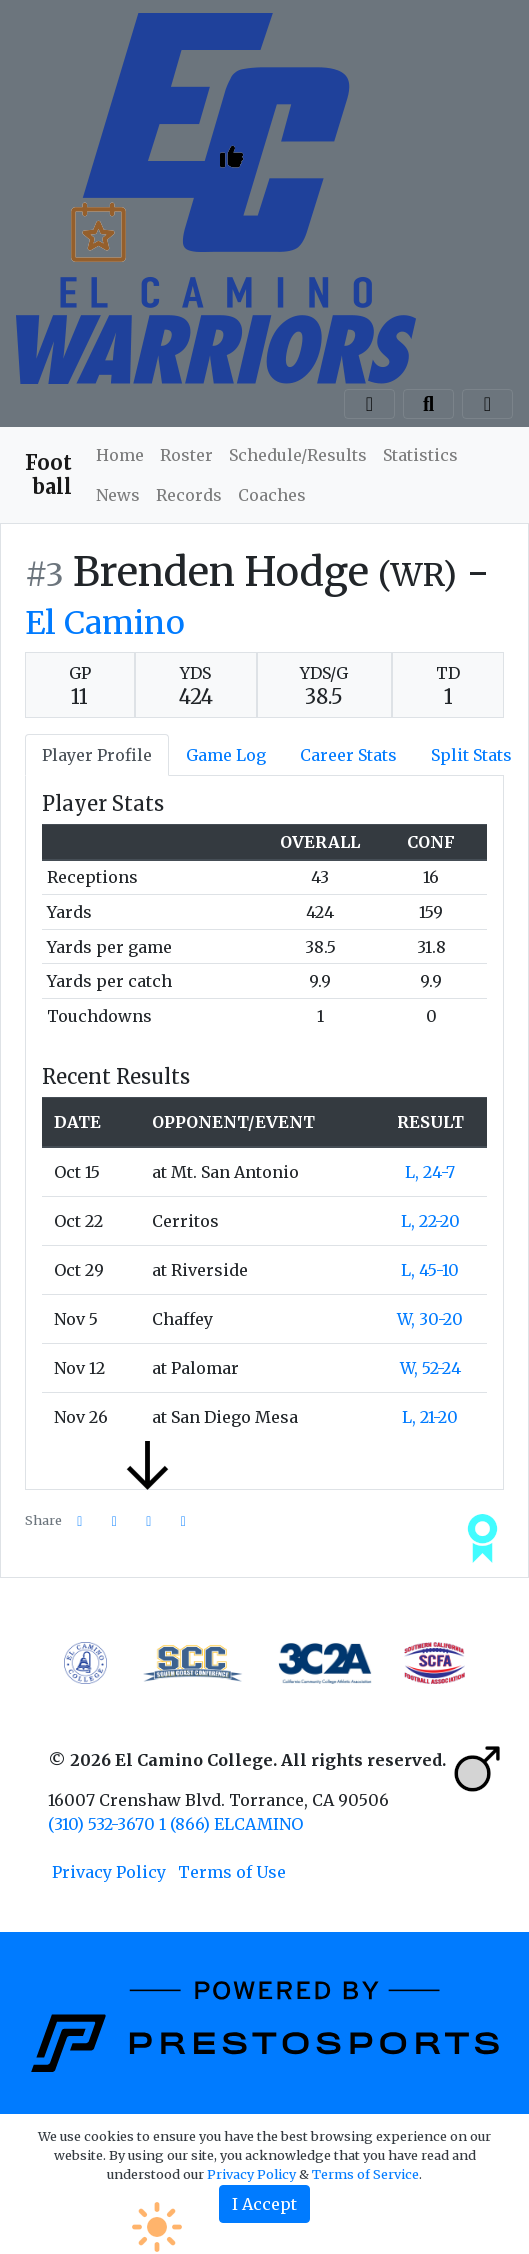 The height and width of the screenshot is (2254, 529). Describe the element at coordinates (157, 2227) in the screenshot. I see `increase screen brightness` at that location.